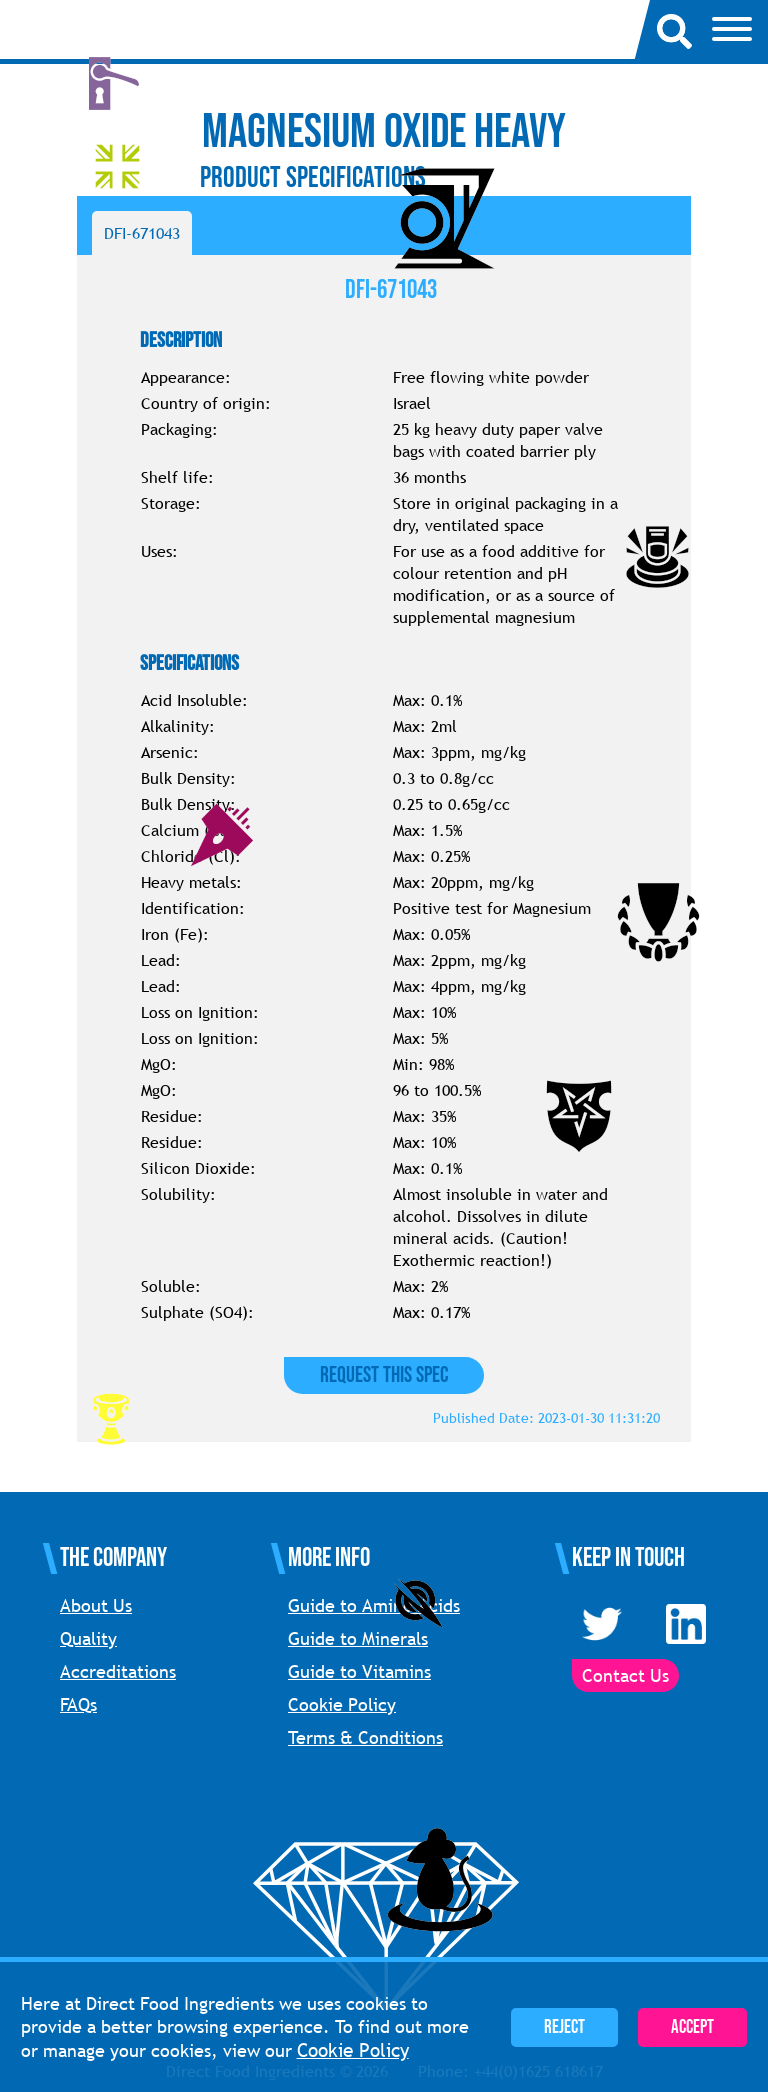 The height and width of the screenshot is (2092, 768). I want to click on select mouse character or pet in game, so click(440, 1879).